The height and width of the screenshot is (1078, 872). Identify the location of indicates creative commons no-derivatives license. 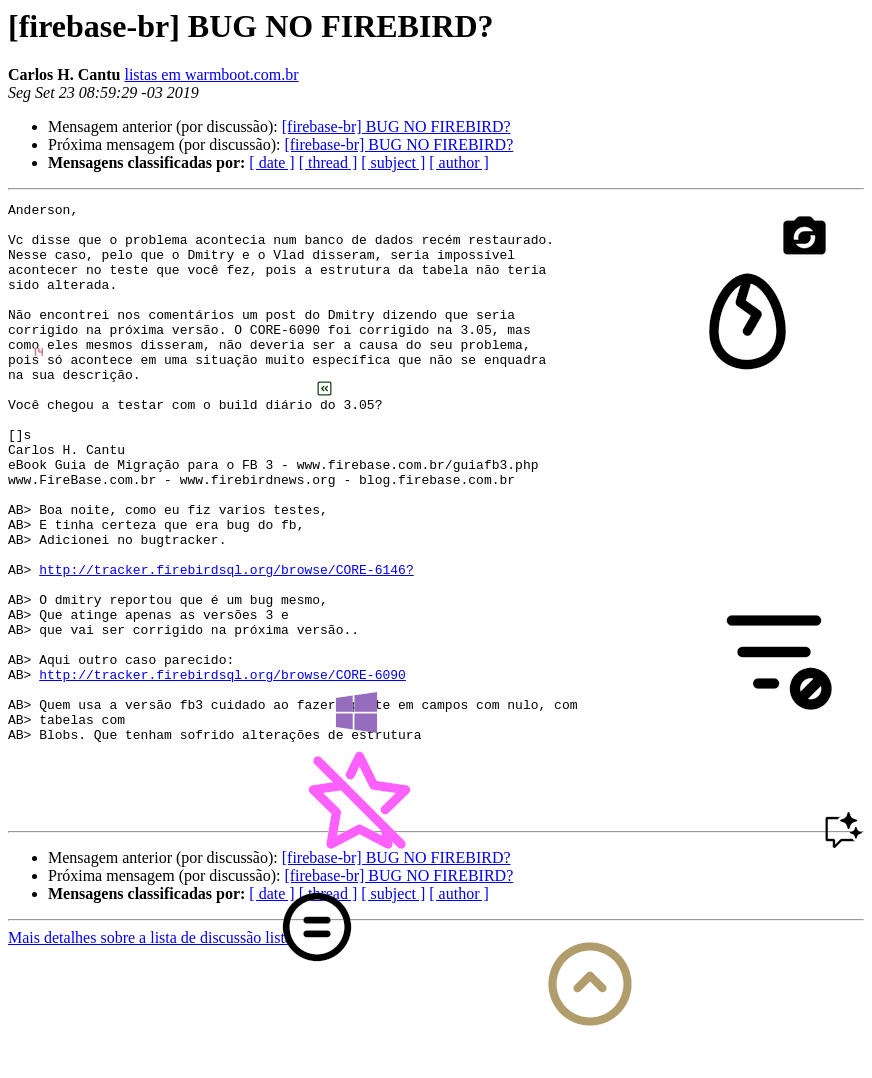
(317, 927).